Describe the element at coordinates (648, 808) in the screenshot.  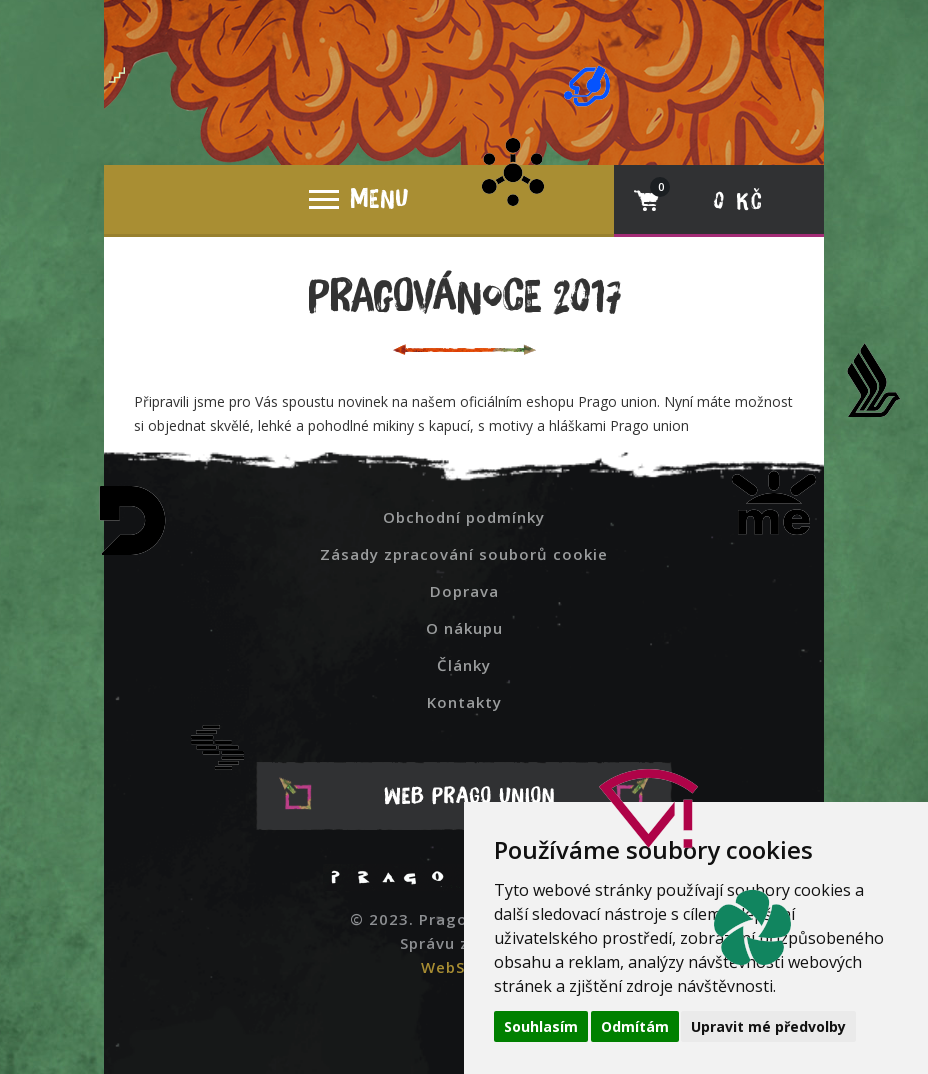
I see `indicates wifi connection error or problem` at that location.